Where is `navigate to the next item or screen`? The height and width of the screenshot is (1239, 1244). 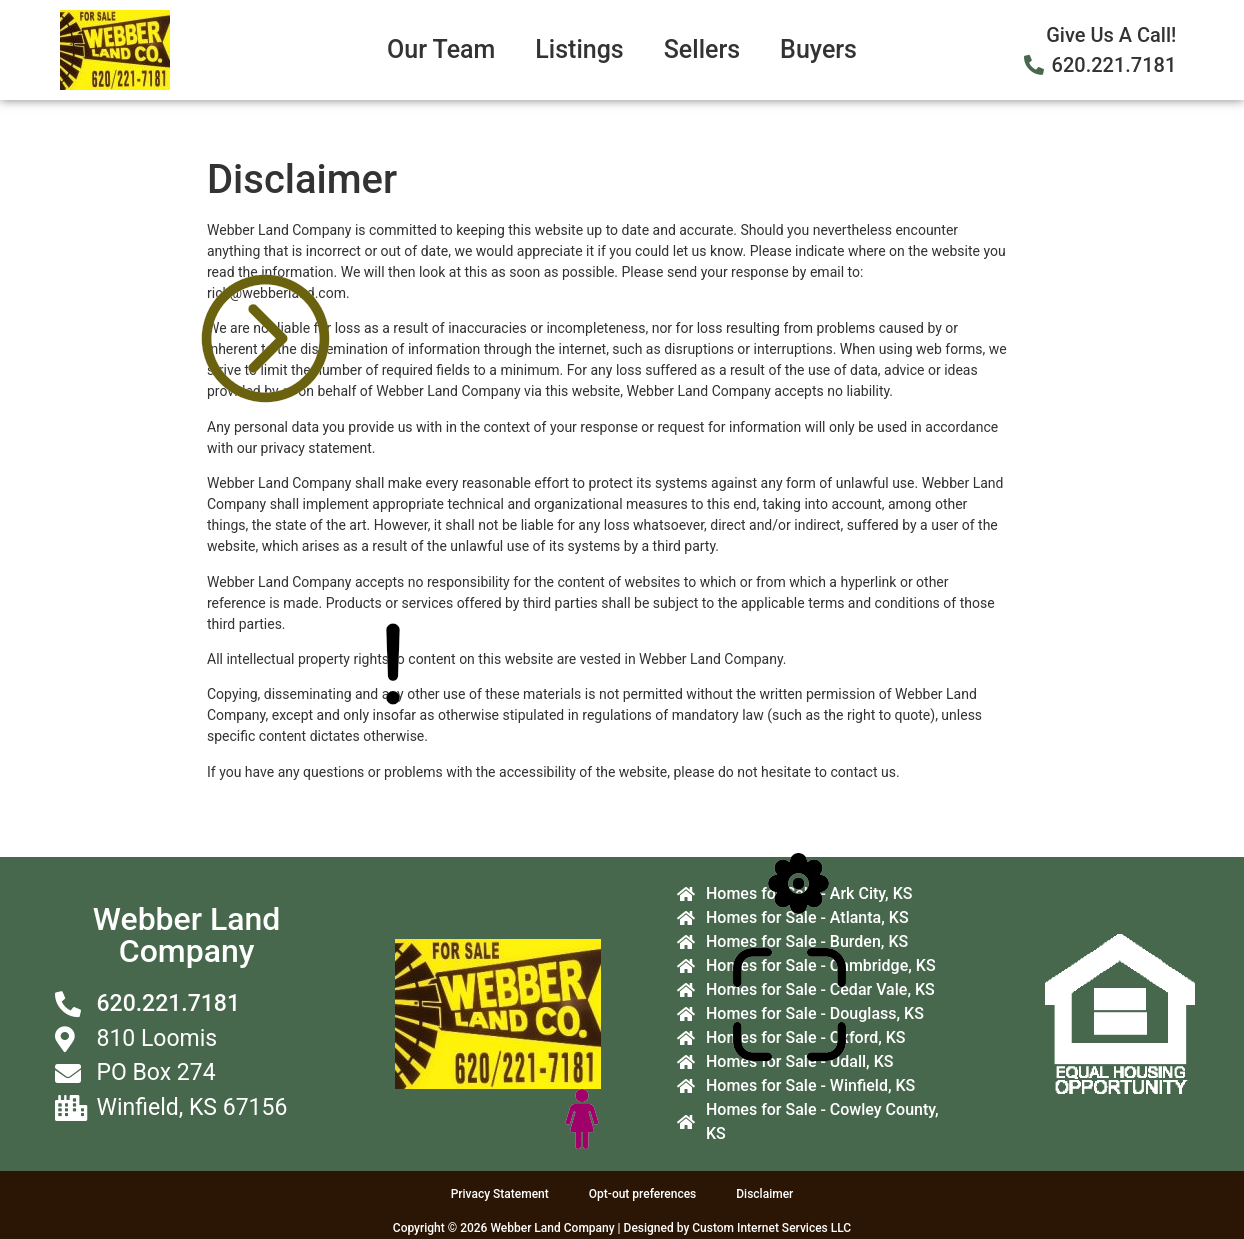
navigate to the next item or screen is located at coordinates (265, 338).